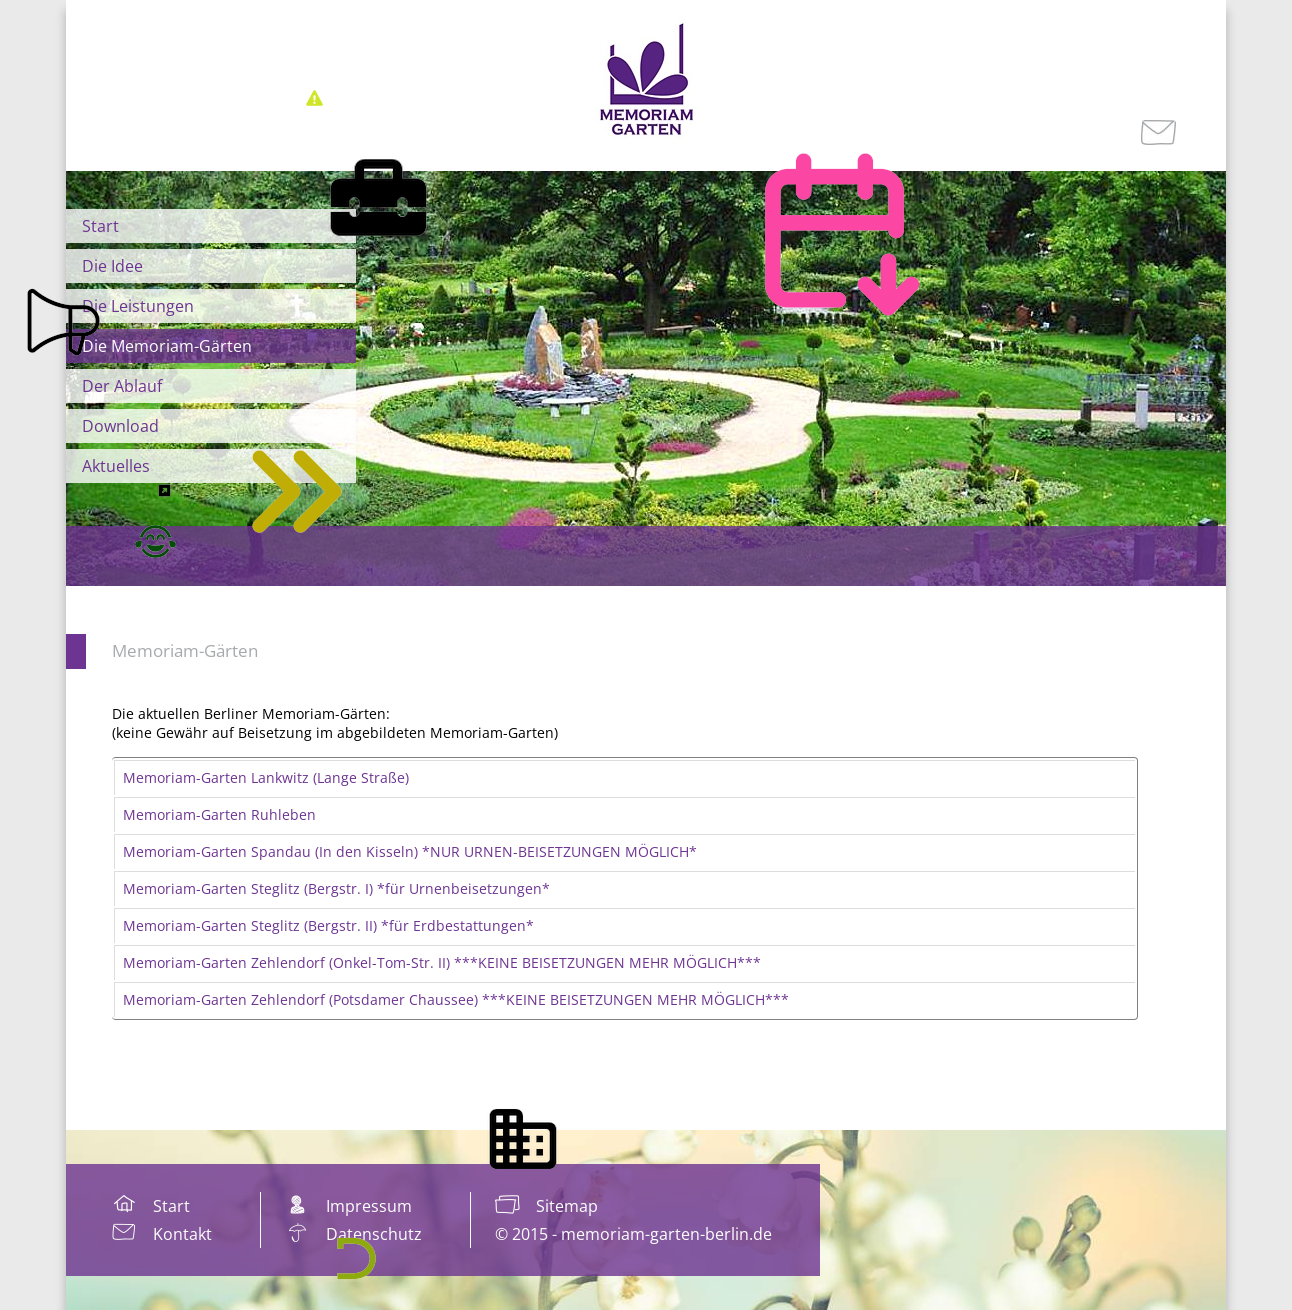  I want to click on skip forward or advance to next item, so click(293, 491).